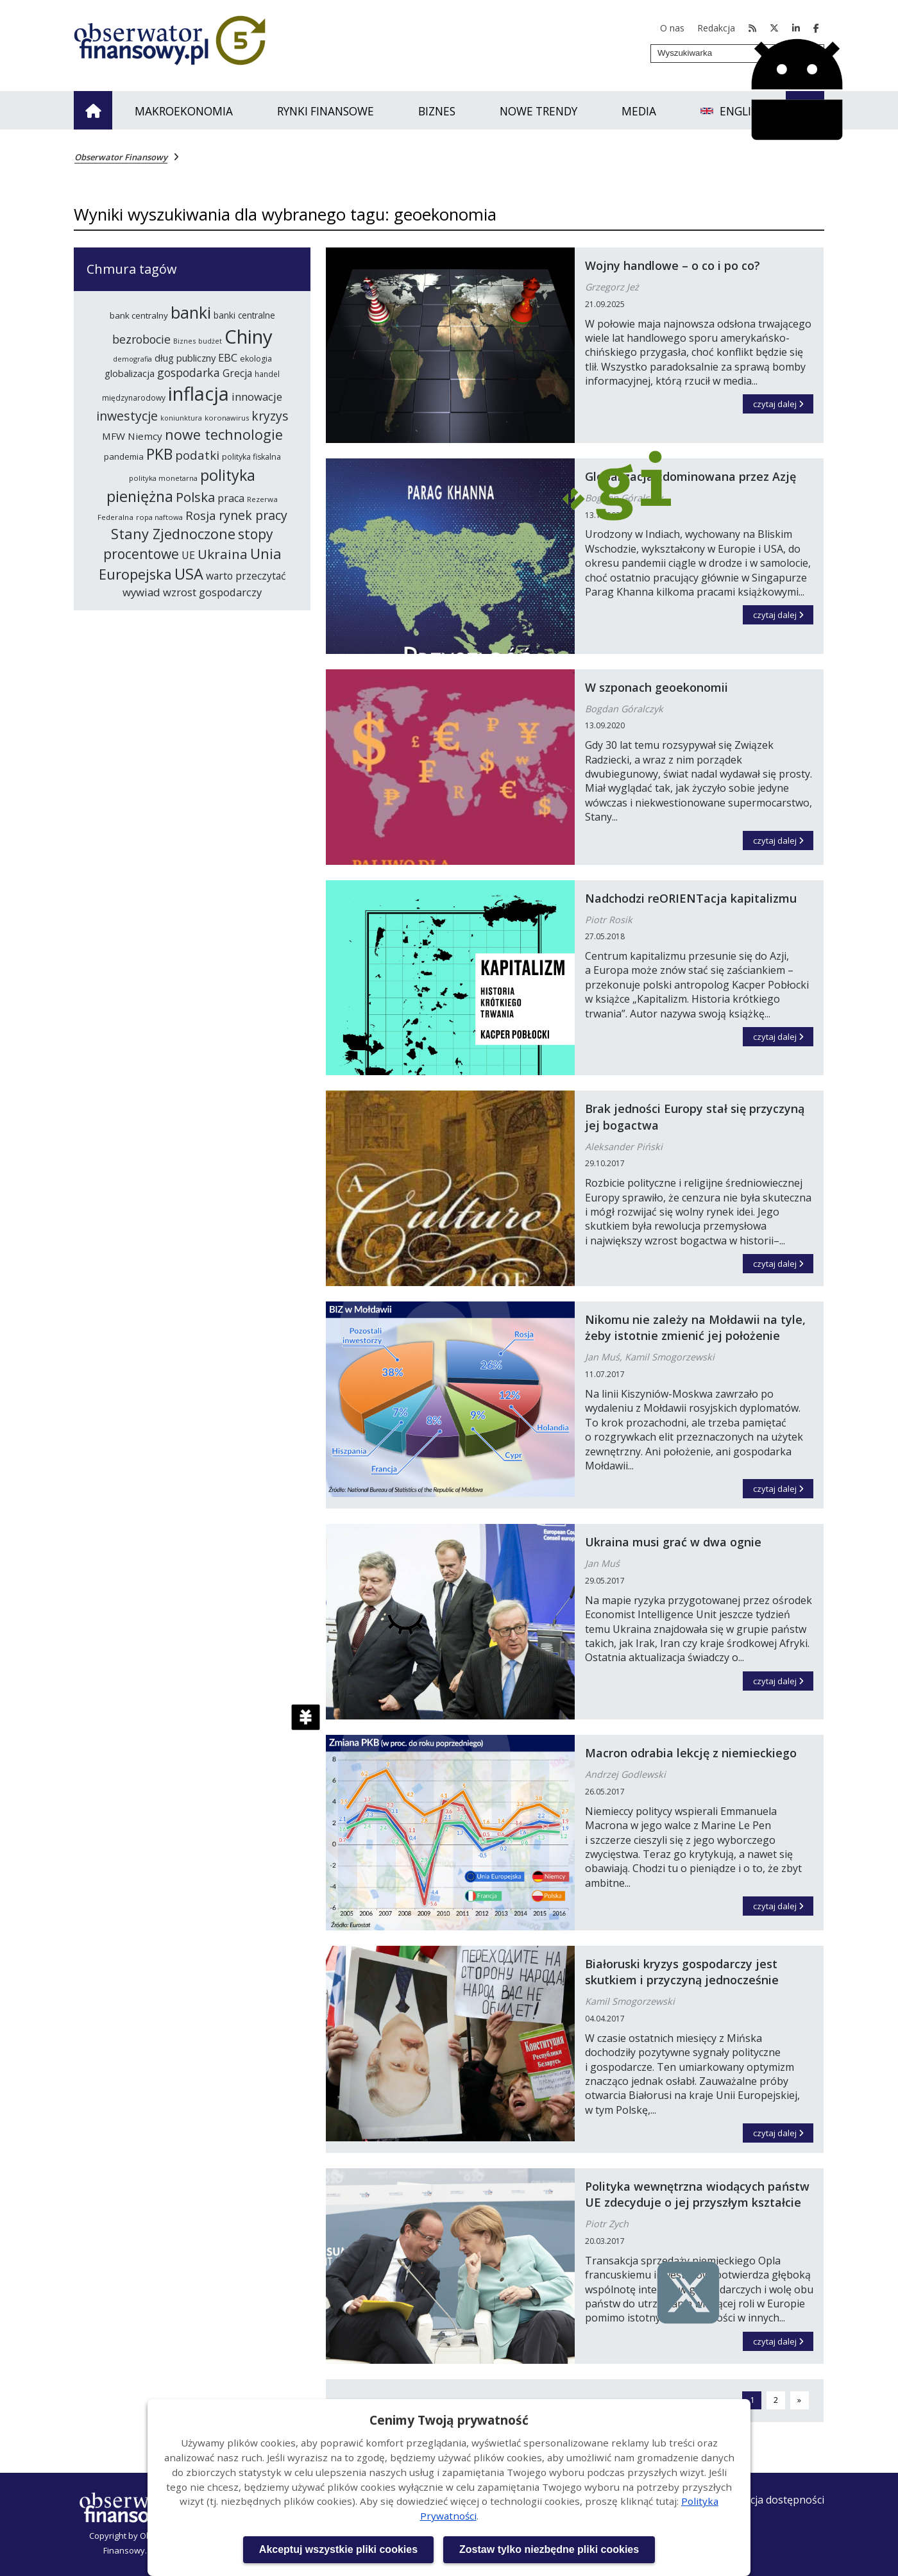 This screenshot has height=2576, width=898. What do you see at coordinates (797, 89) in the screenshot?
I see `android operating system logo` at bounding box center [797, 89].